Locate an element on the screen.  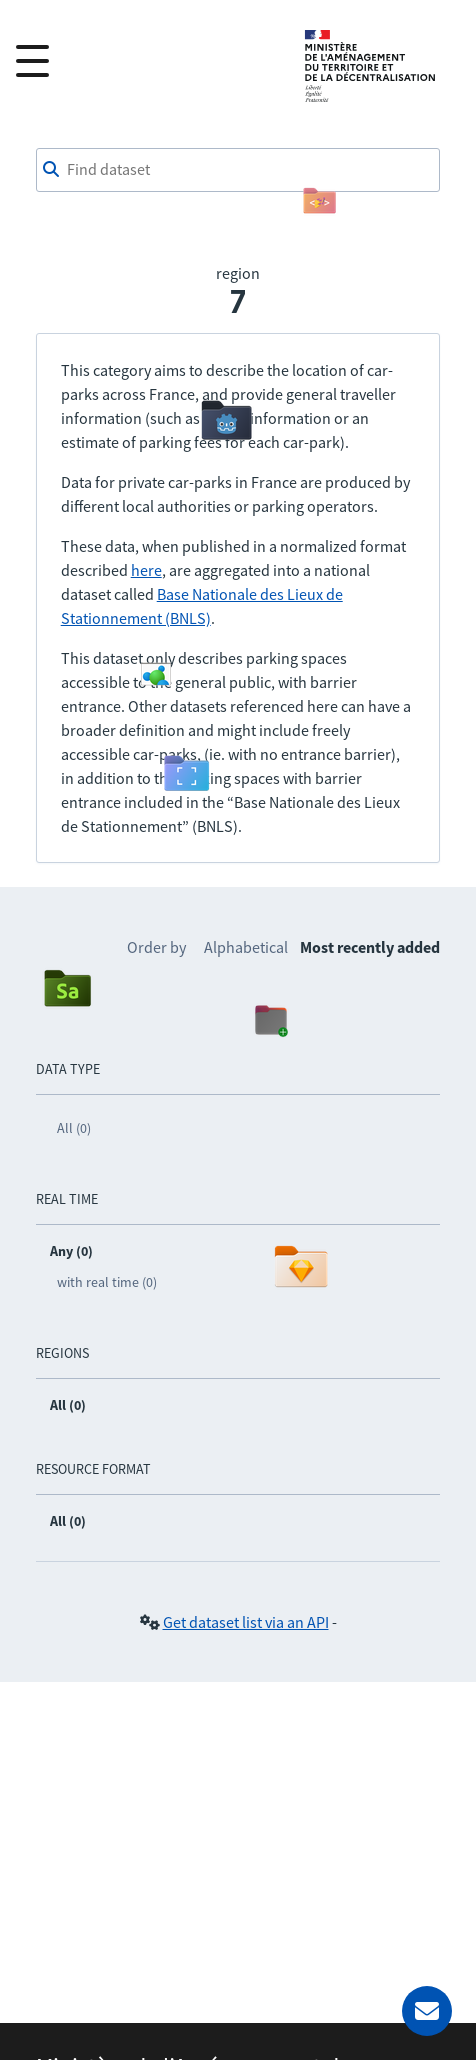
create a new folder is located at coordinates (271, 1020).